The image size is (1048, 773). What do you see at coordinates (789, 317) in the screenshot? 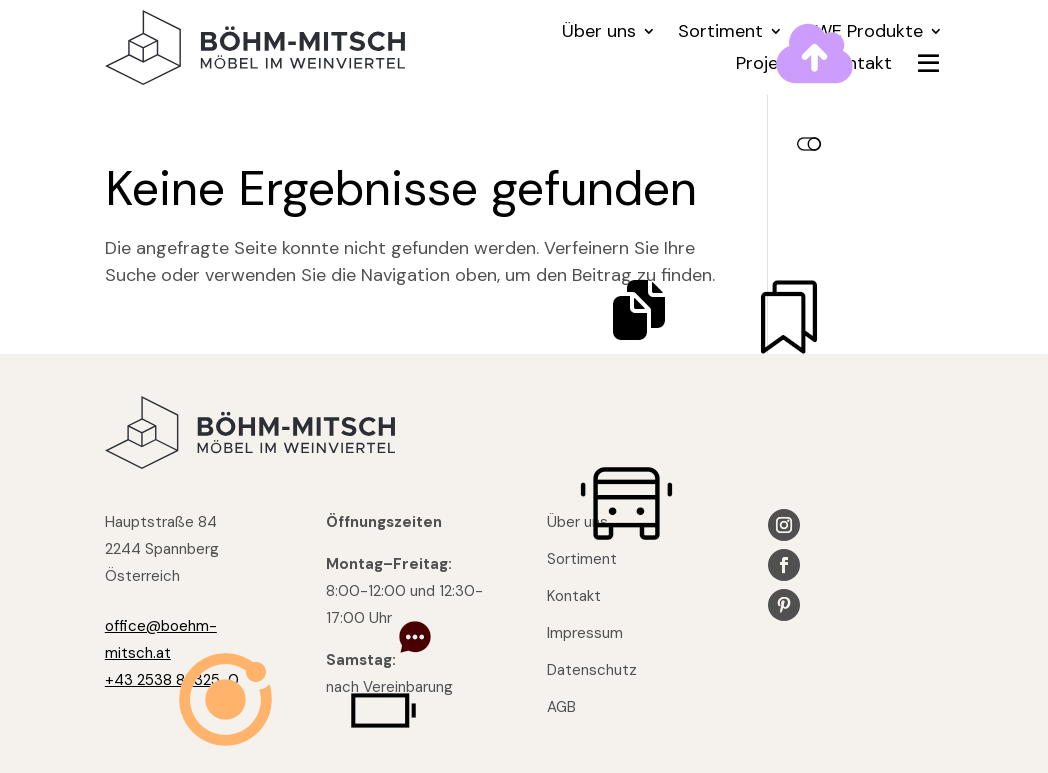
I see `view your saved bookmarks` at bounding box center [789, 317].